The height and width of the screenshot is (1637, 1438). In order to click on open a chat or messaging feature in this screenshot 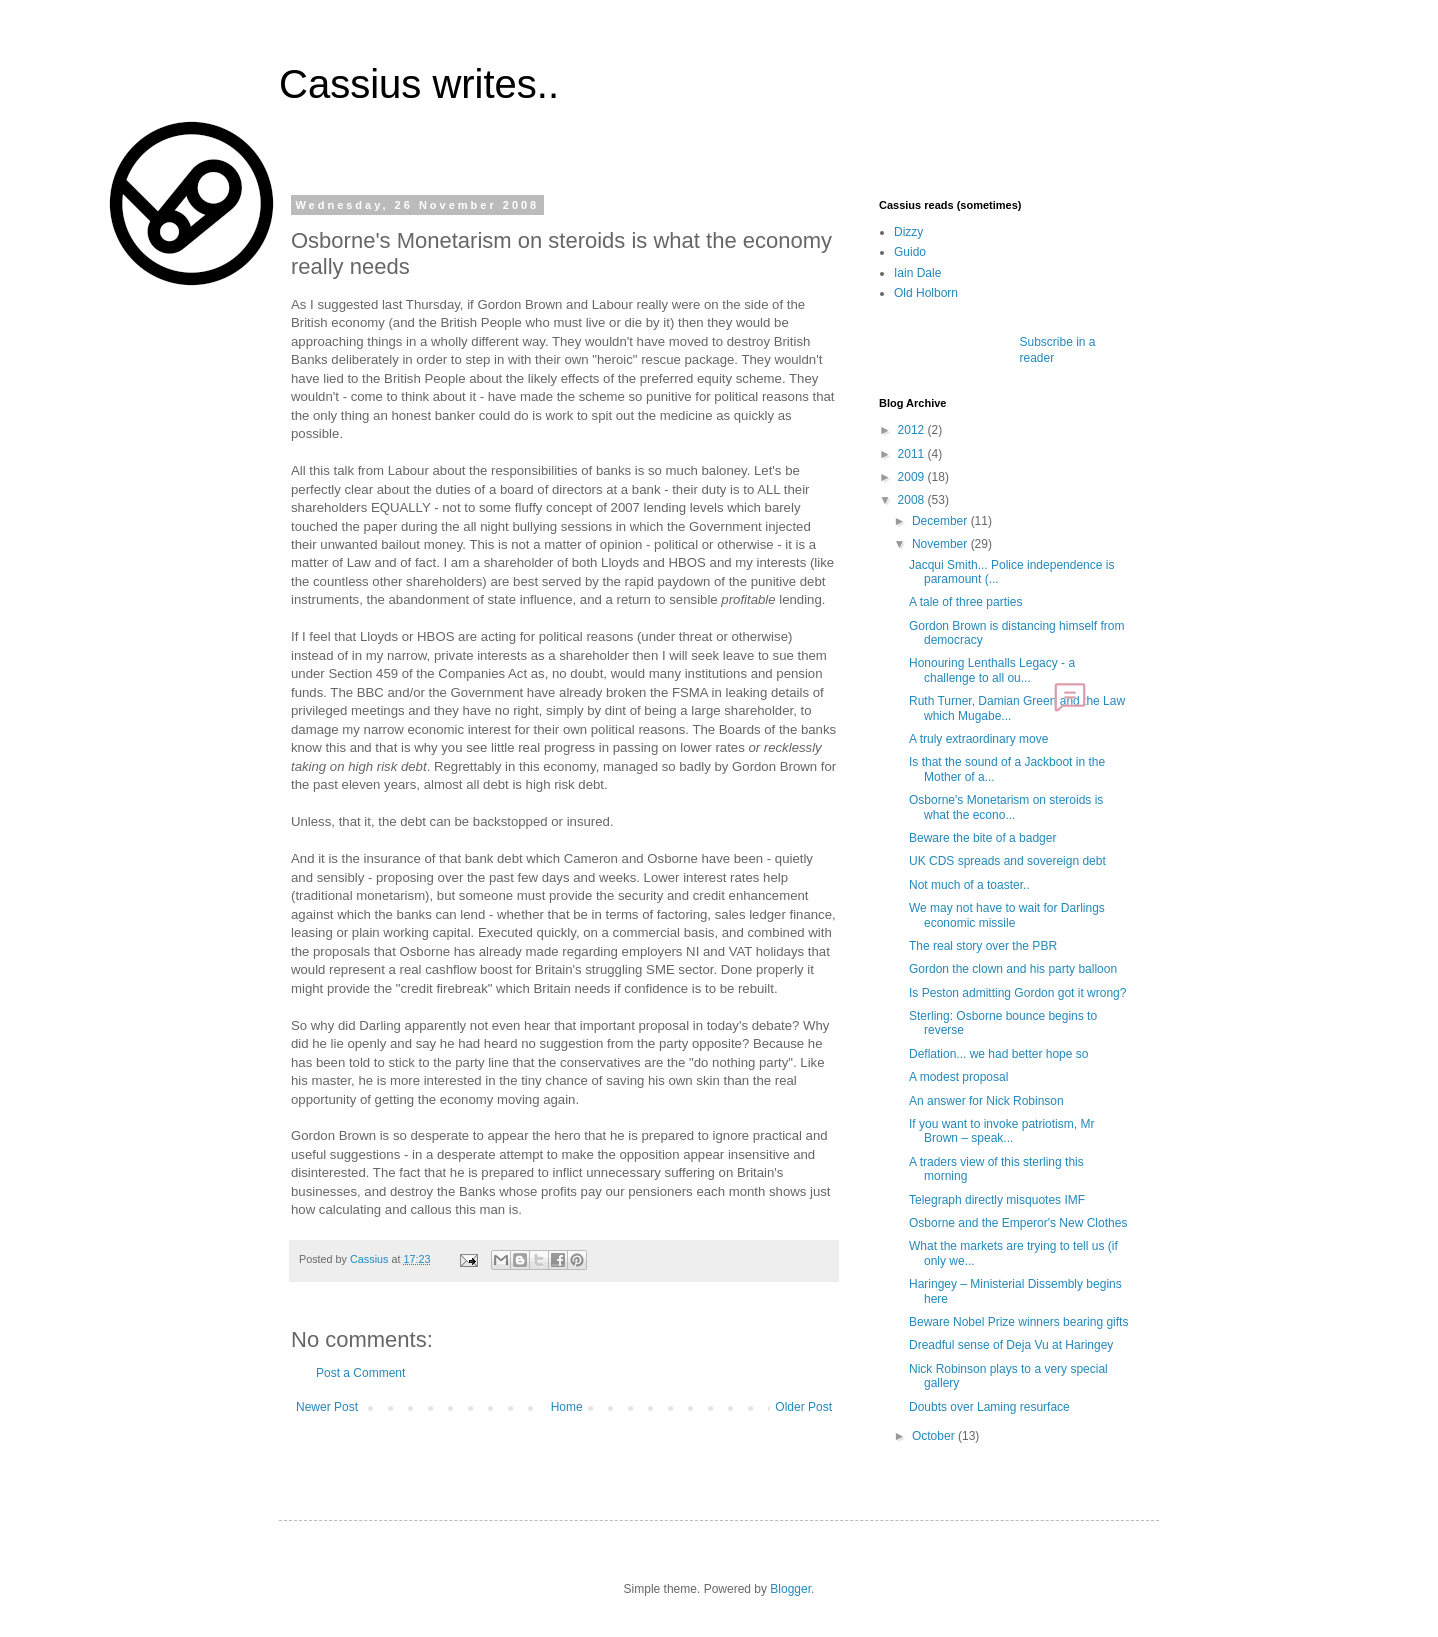, I will do `click(1070, 695)`.